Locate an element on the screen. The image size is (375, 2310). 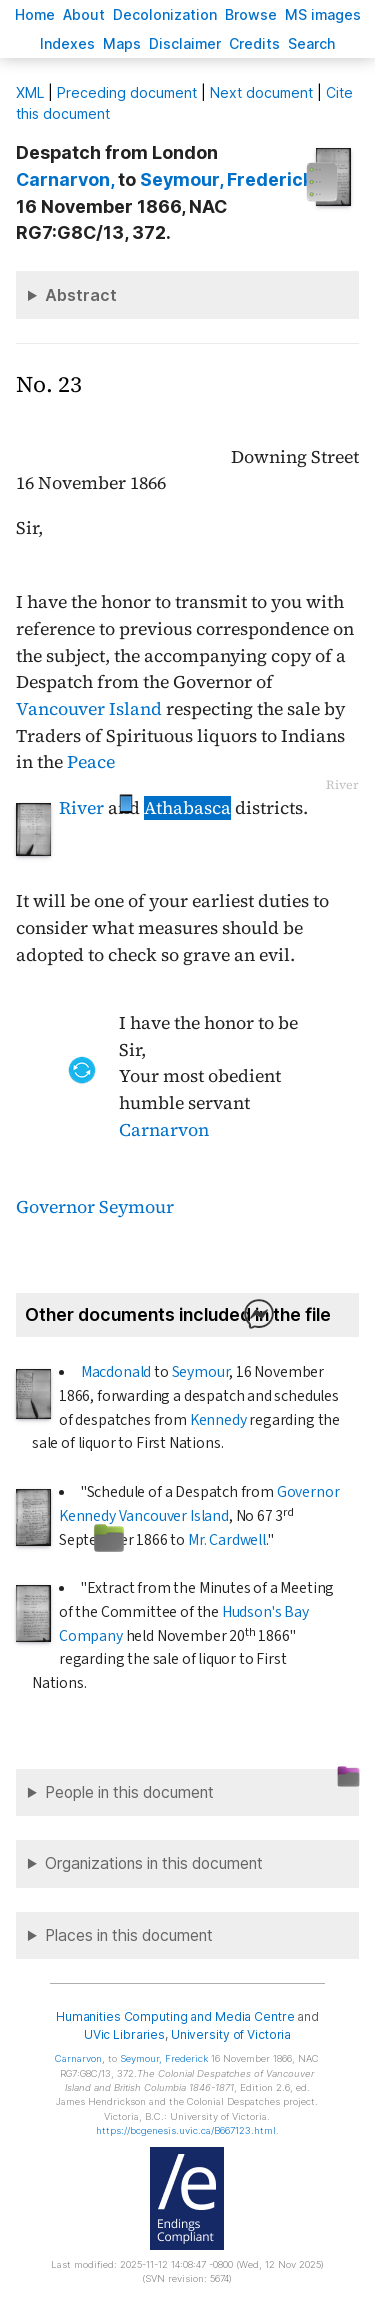
drop files here to move them into this folder is located at coordinates (109, 1538).